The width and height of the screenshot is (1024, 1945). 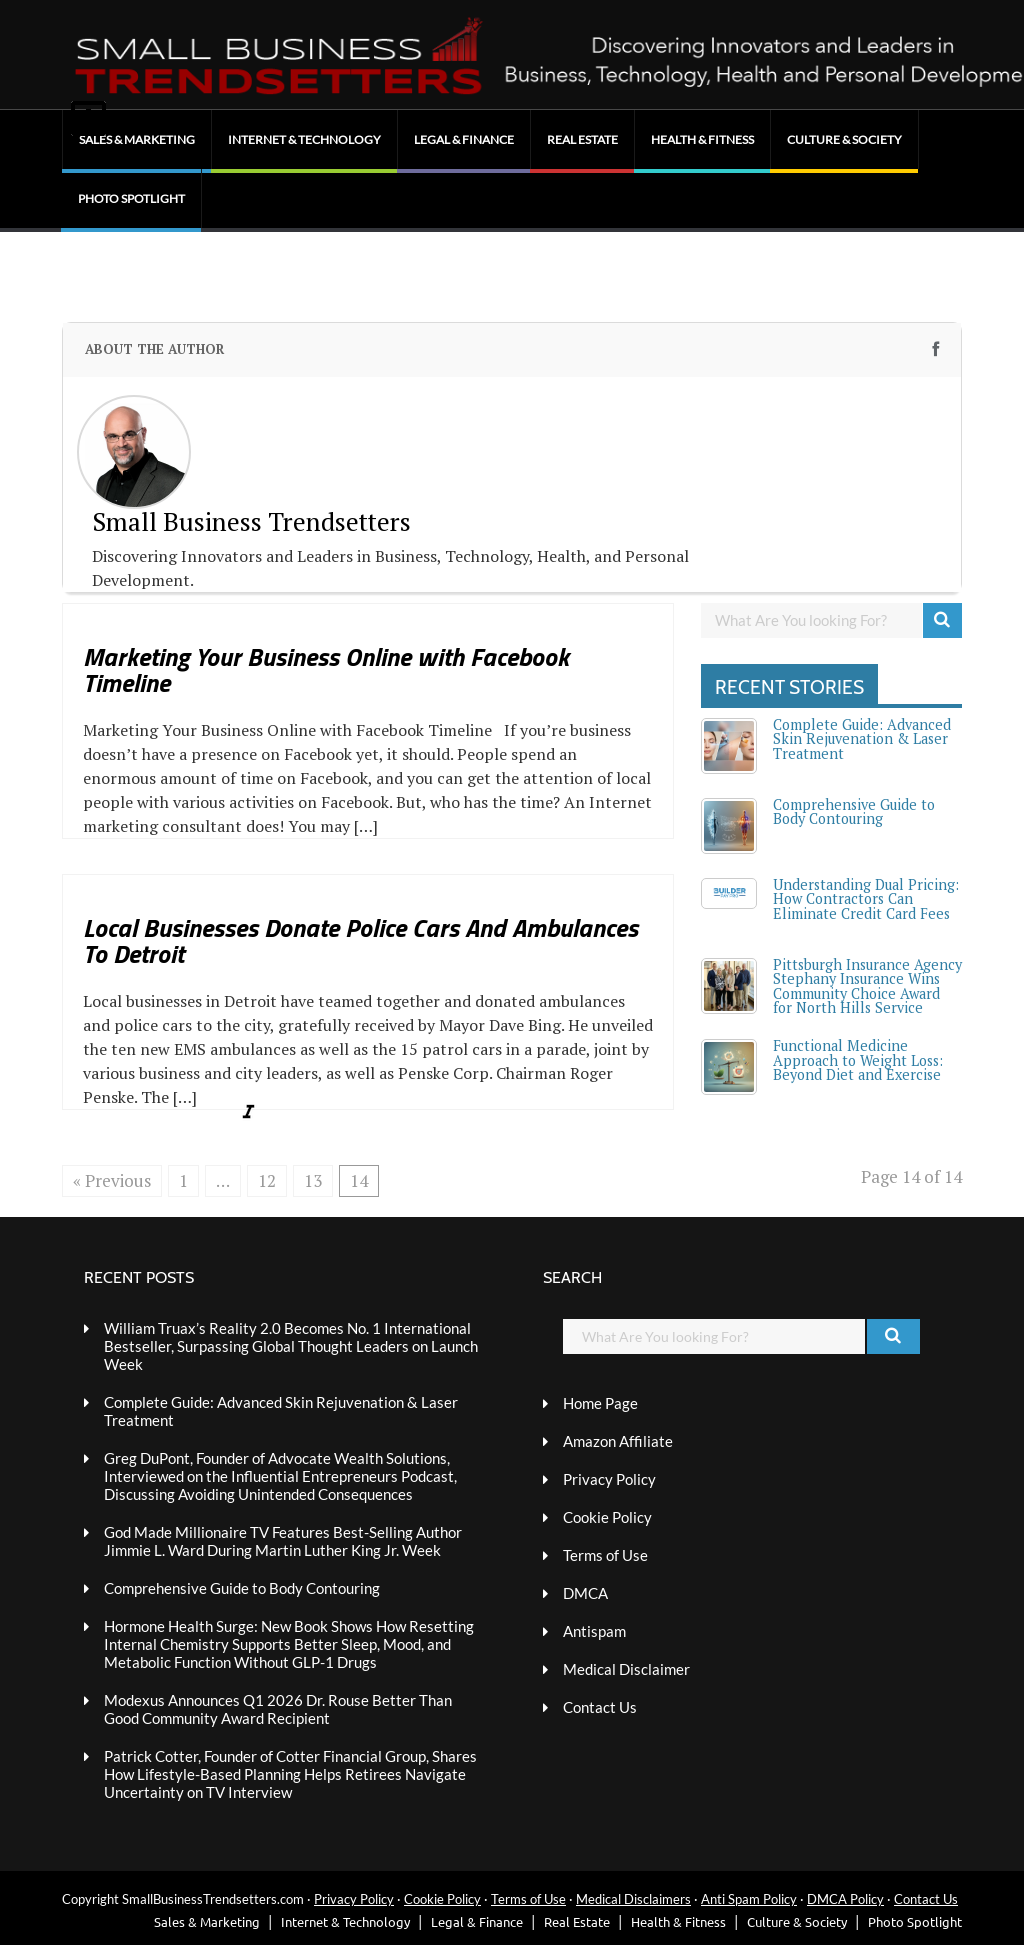 What do you see at coordinates (88, 118) in the screenshot?
I see `find nearby hospitals or medical facilities` at bounding box center [88, 118].